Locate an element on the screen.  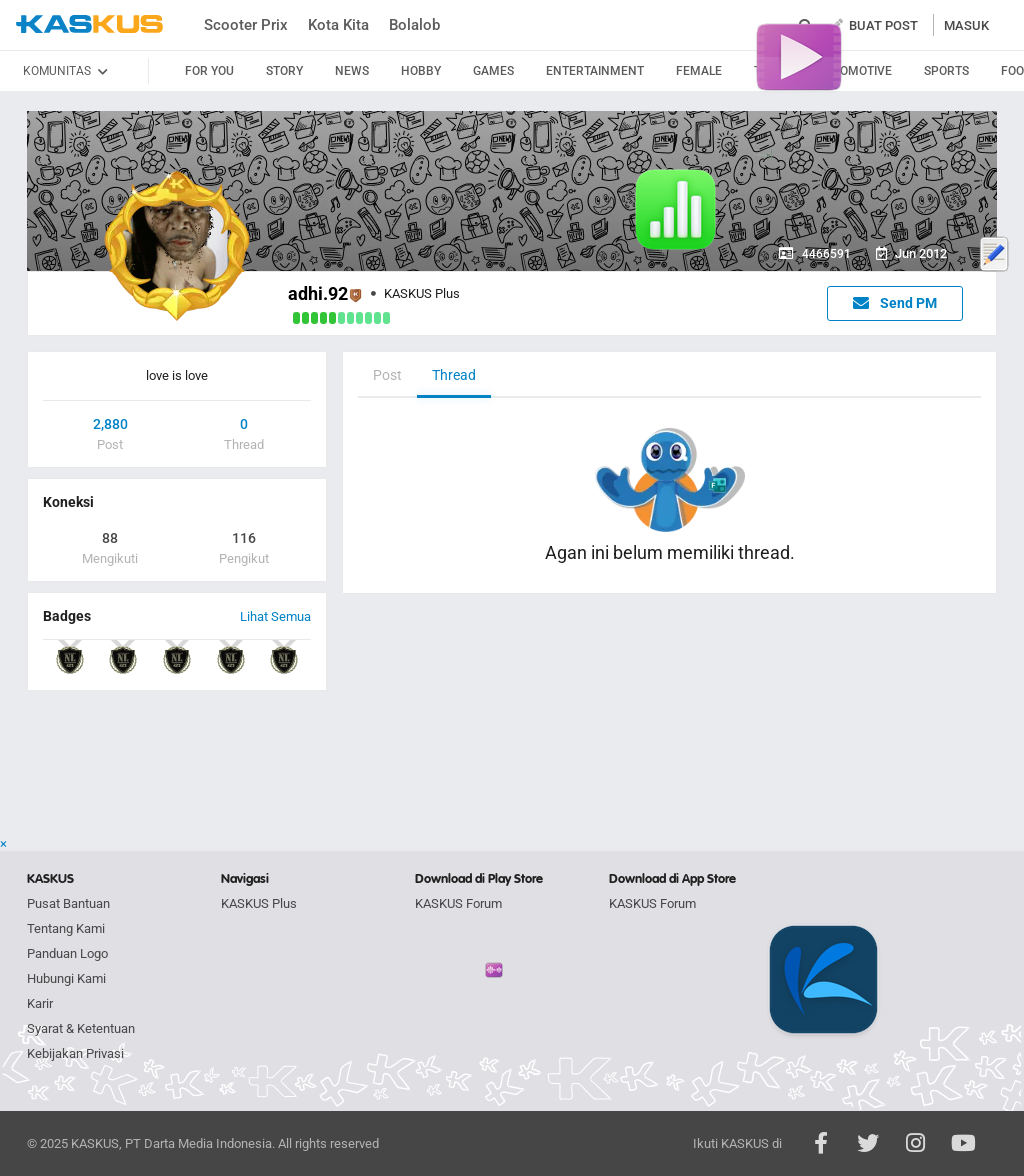
open microsoft forms app is located at coordinates (717, 485).